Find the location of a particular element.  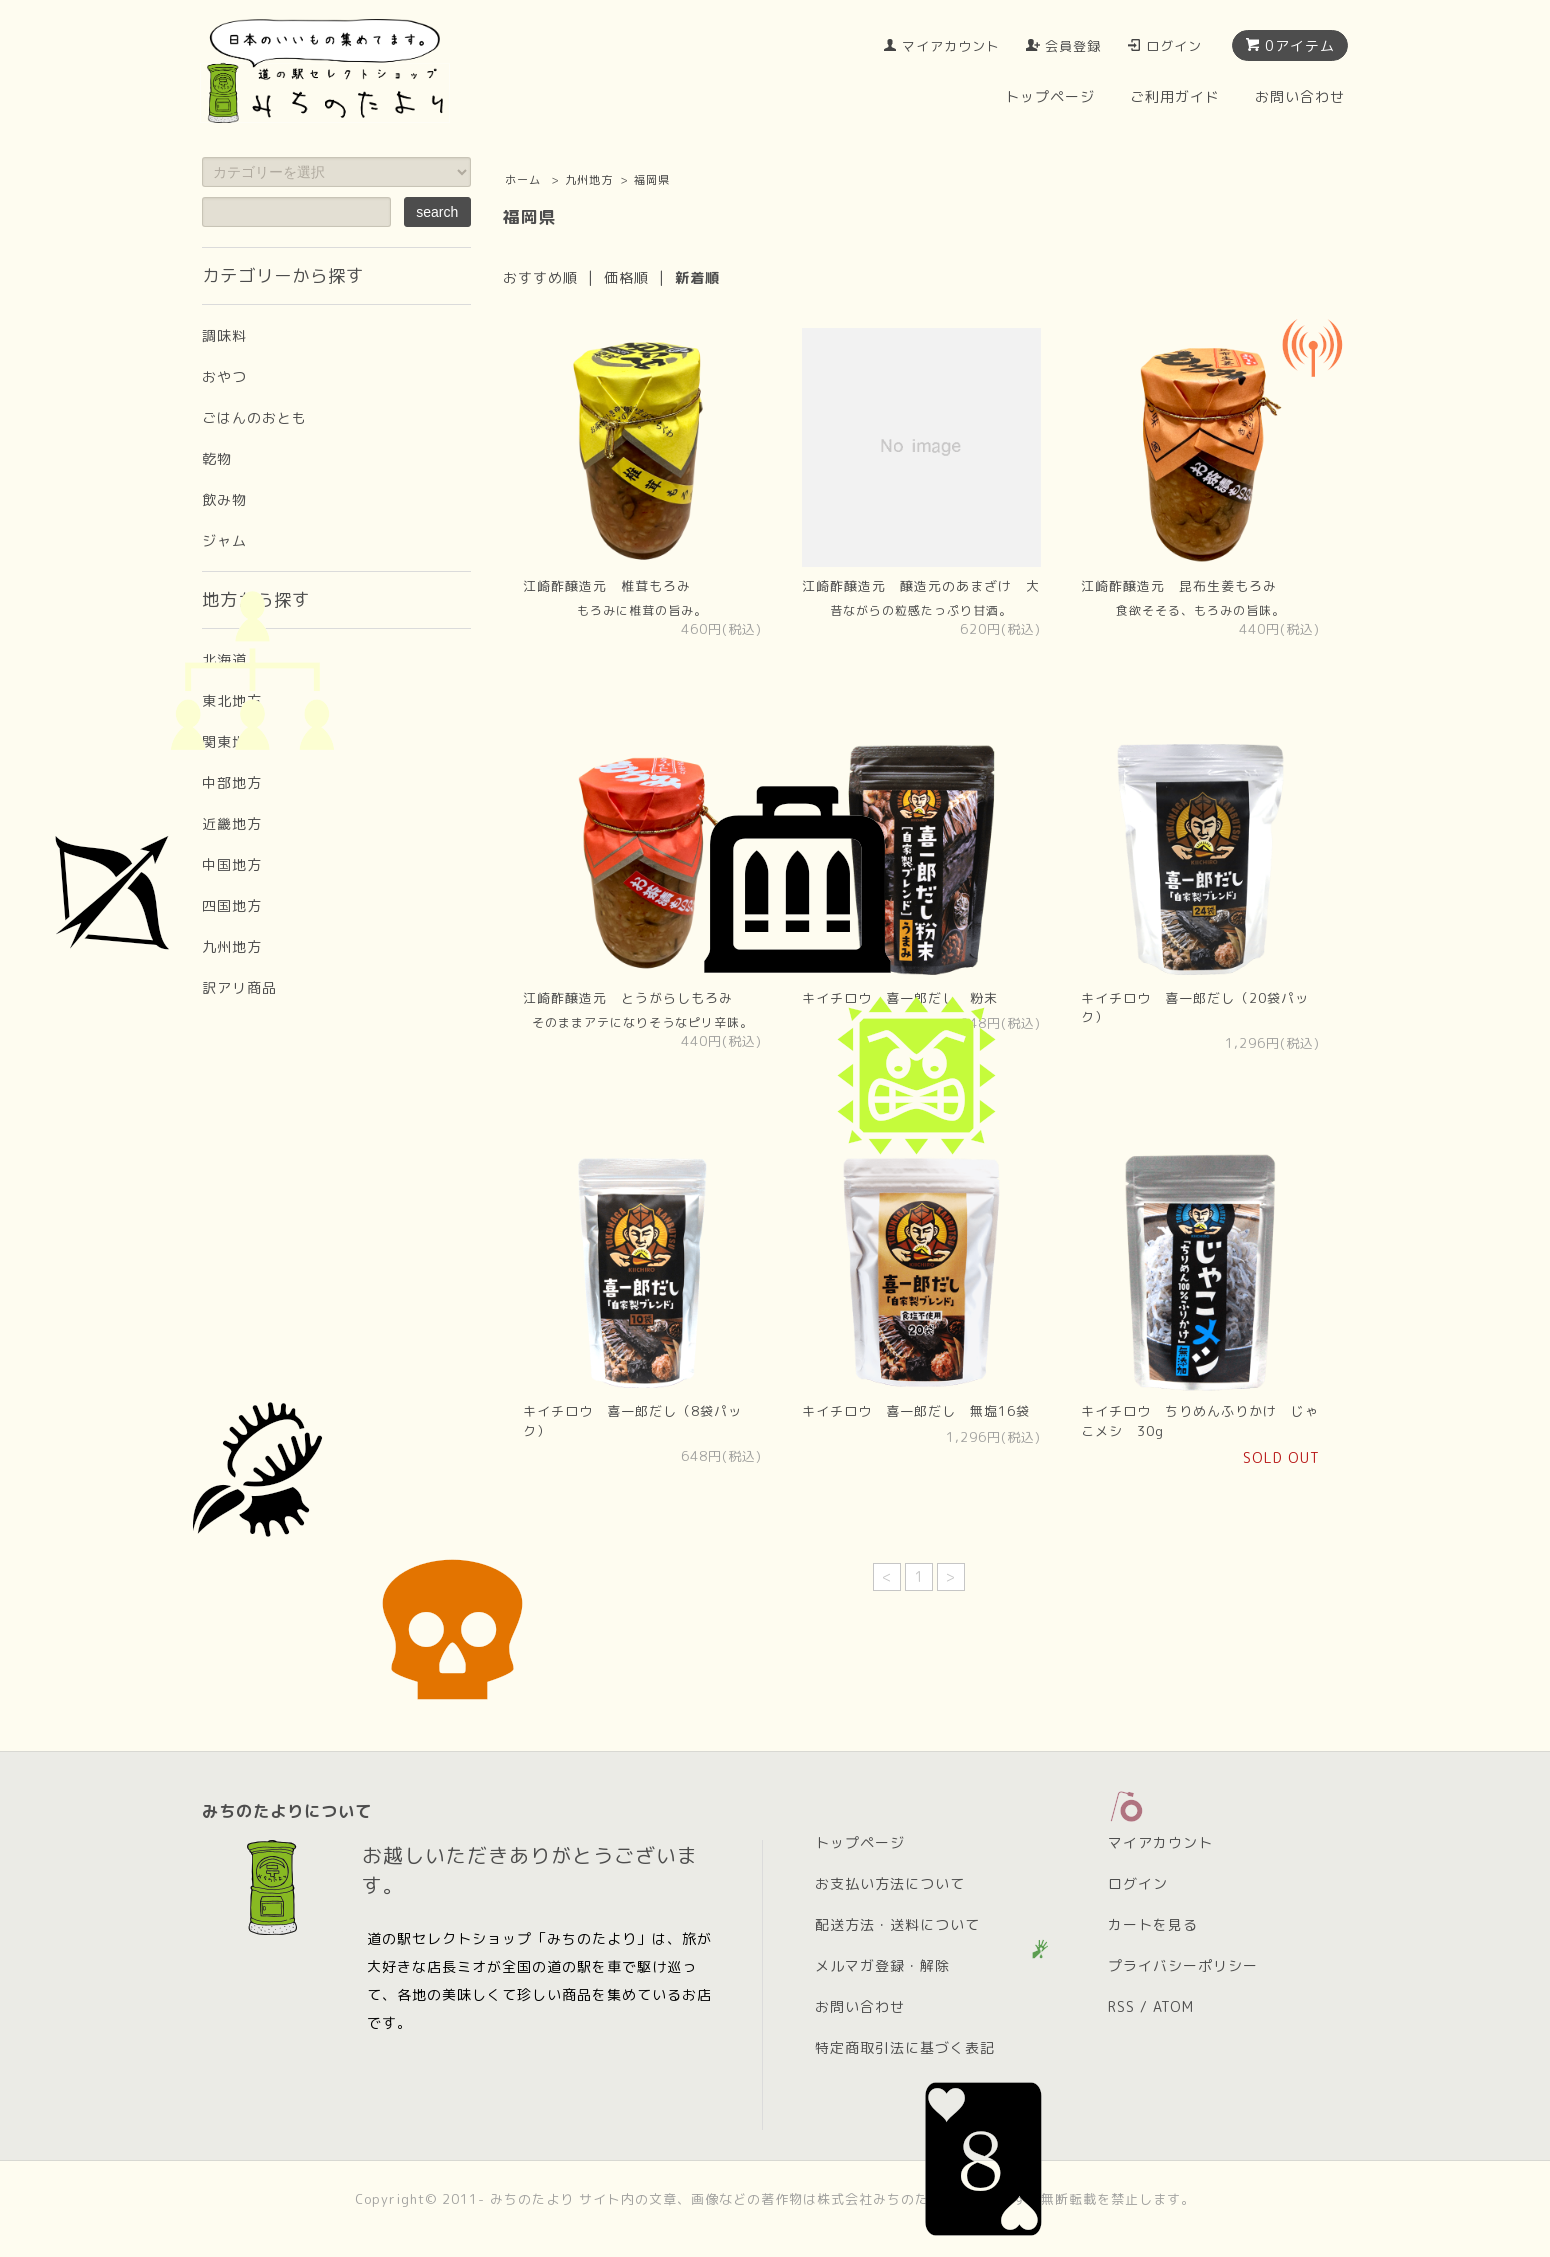

indicates active signal or broadcast status is located at coordinates (1312, 346).